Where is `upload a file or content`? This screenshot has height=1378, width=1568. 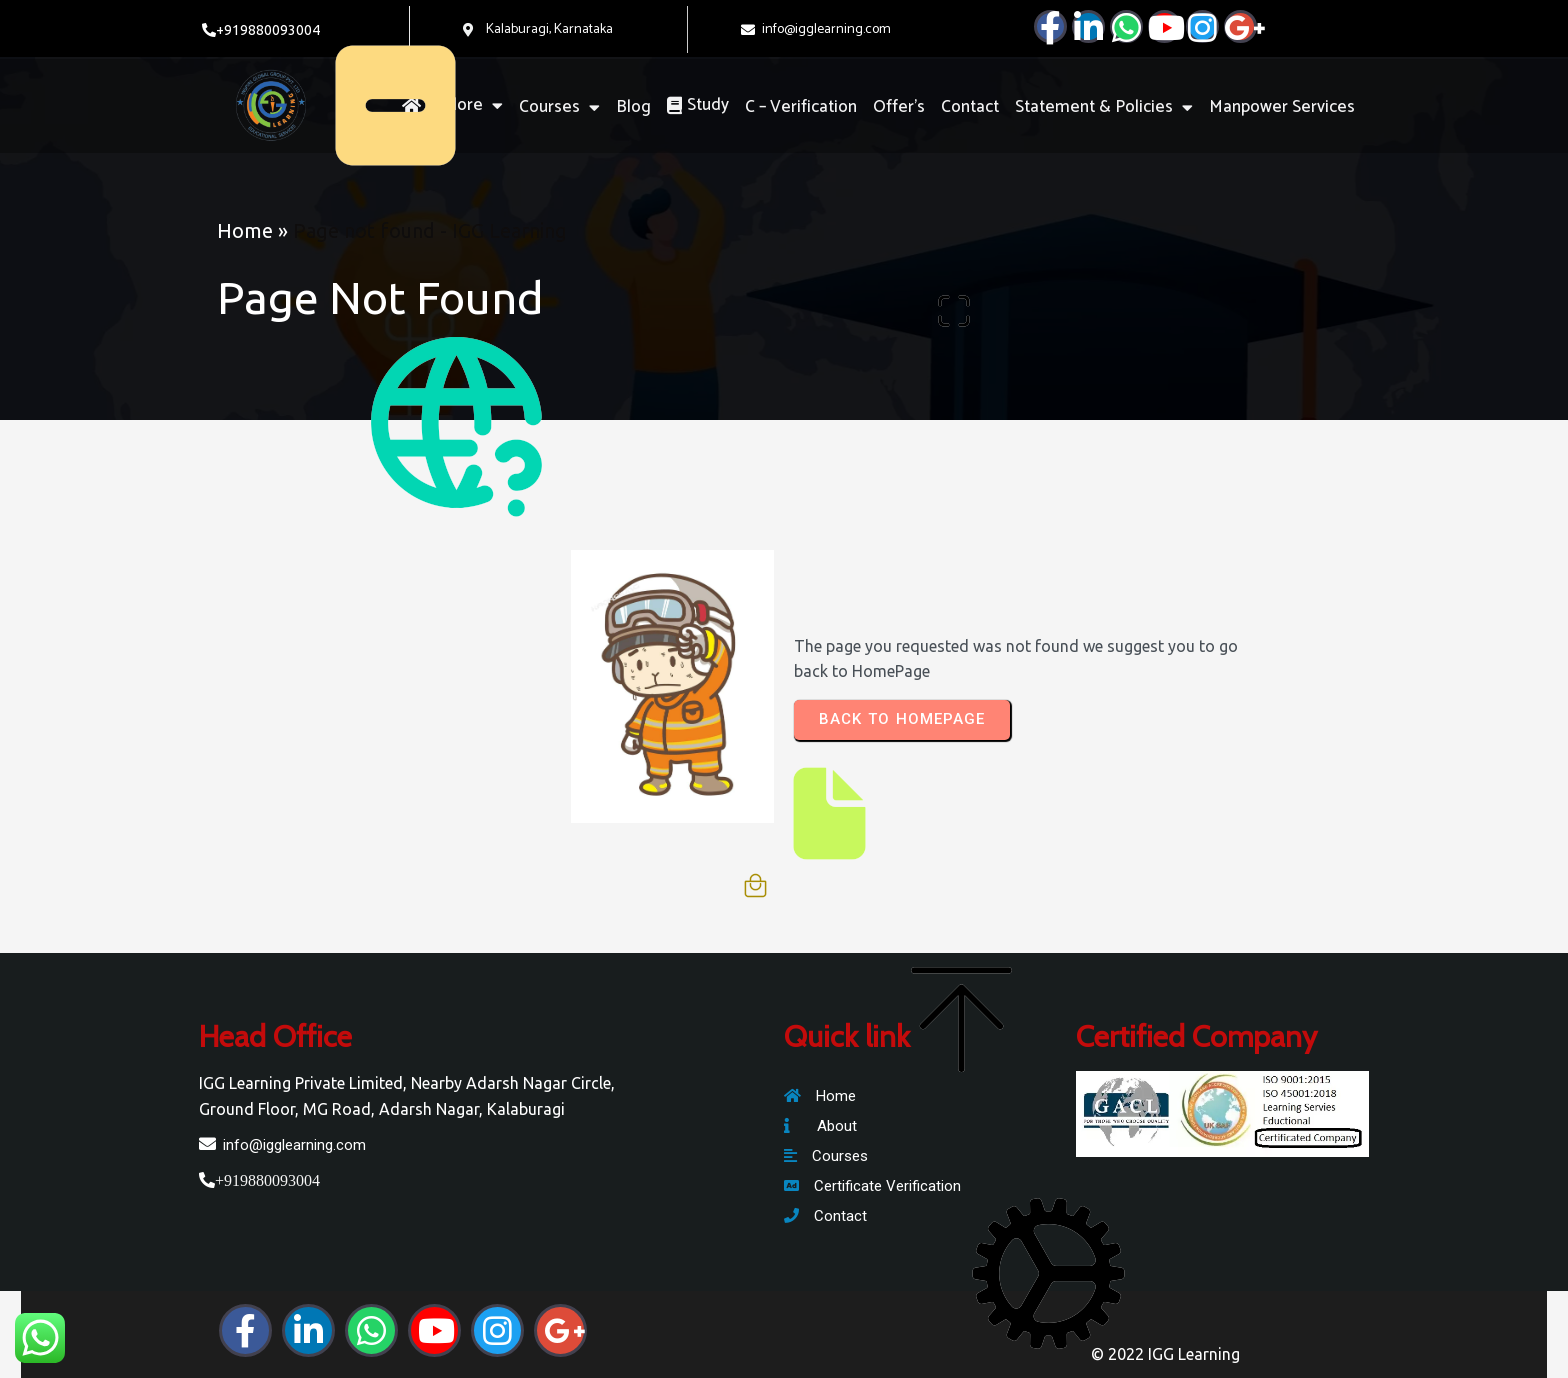 upload a file or content is located at coordinates (961, 1017).